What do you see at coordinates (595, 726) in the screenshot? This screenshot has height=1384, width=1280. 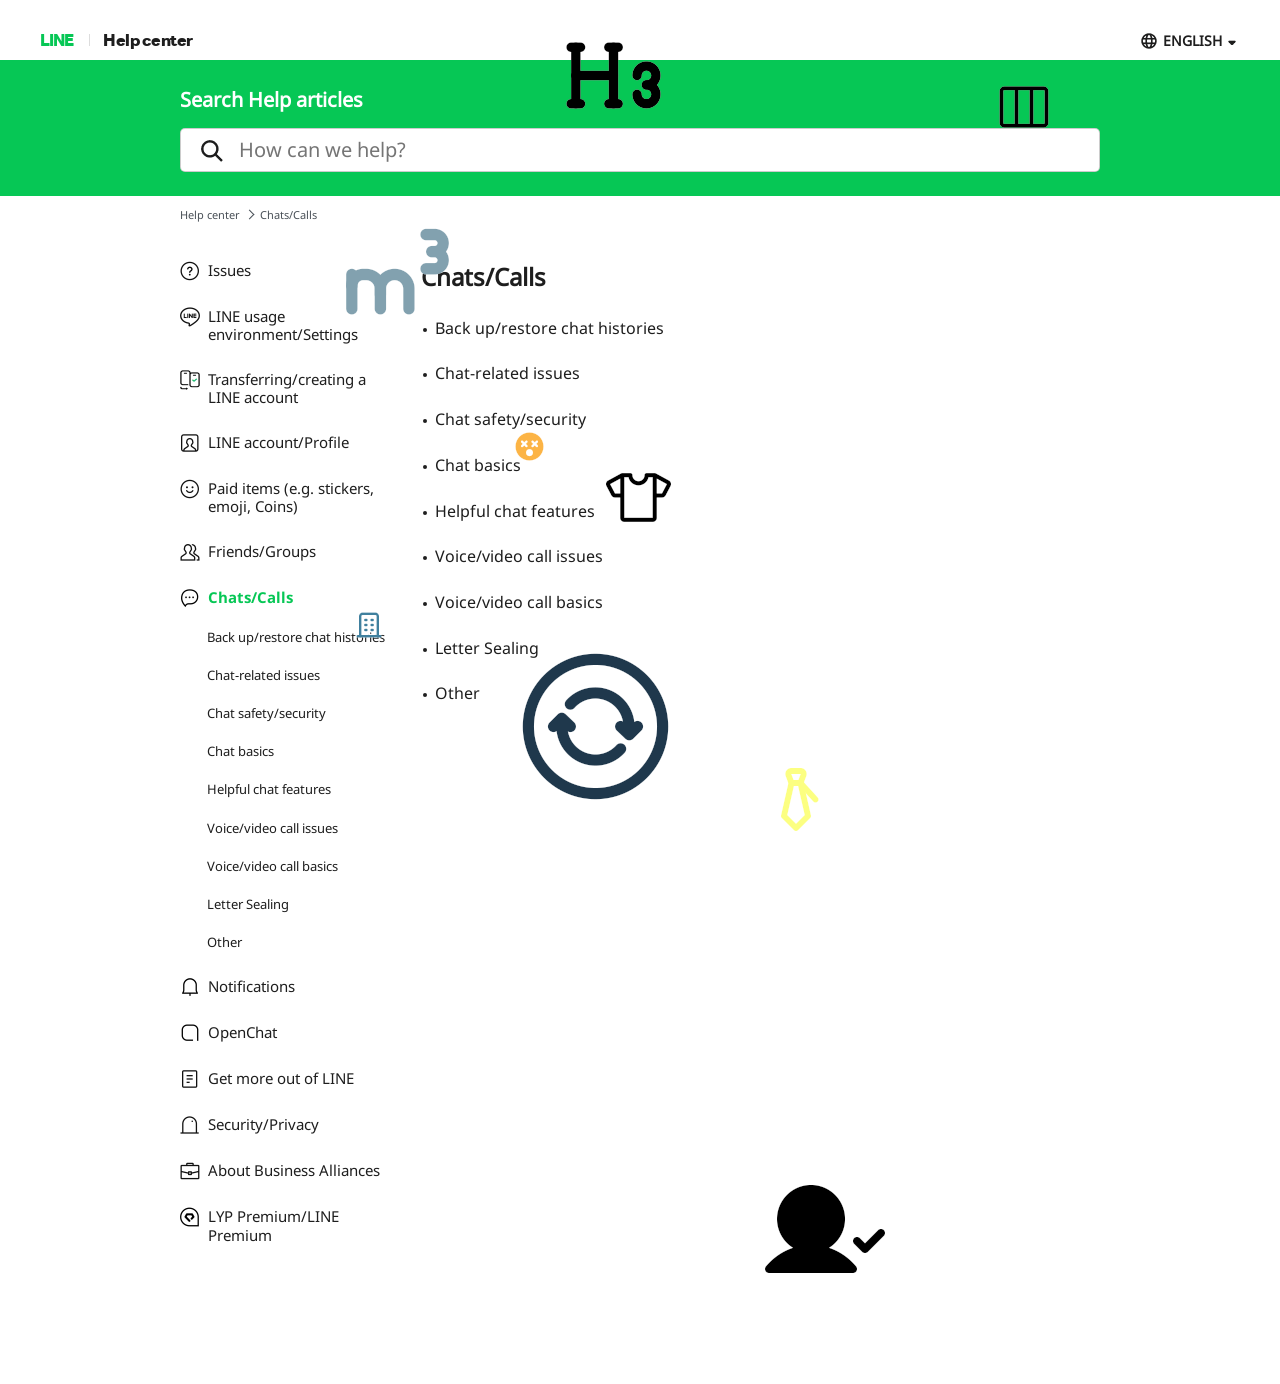 I see `sync data with cloud or server` at bounding box center [595, 726].